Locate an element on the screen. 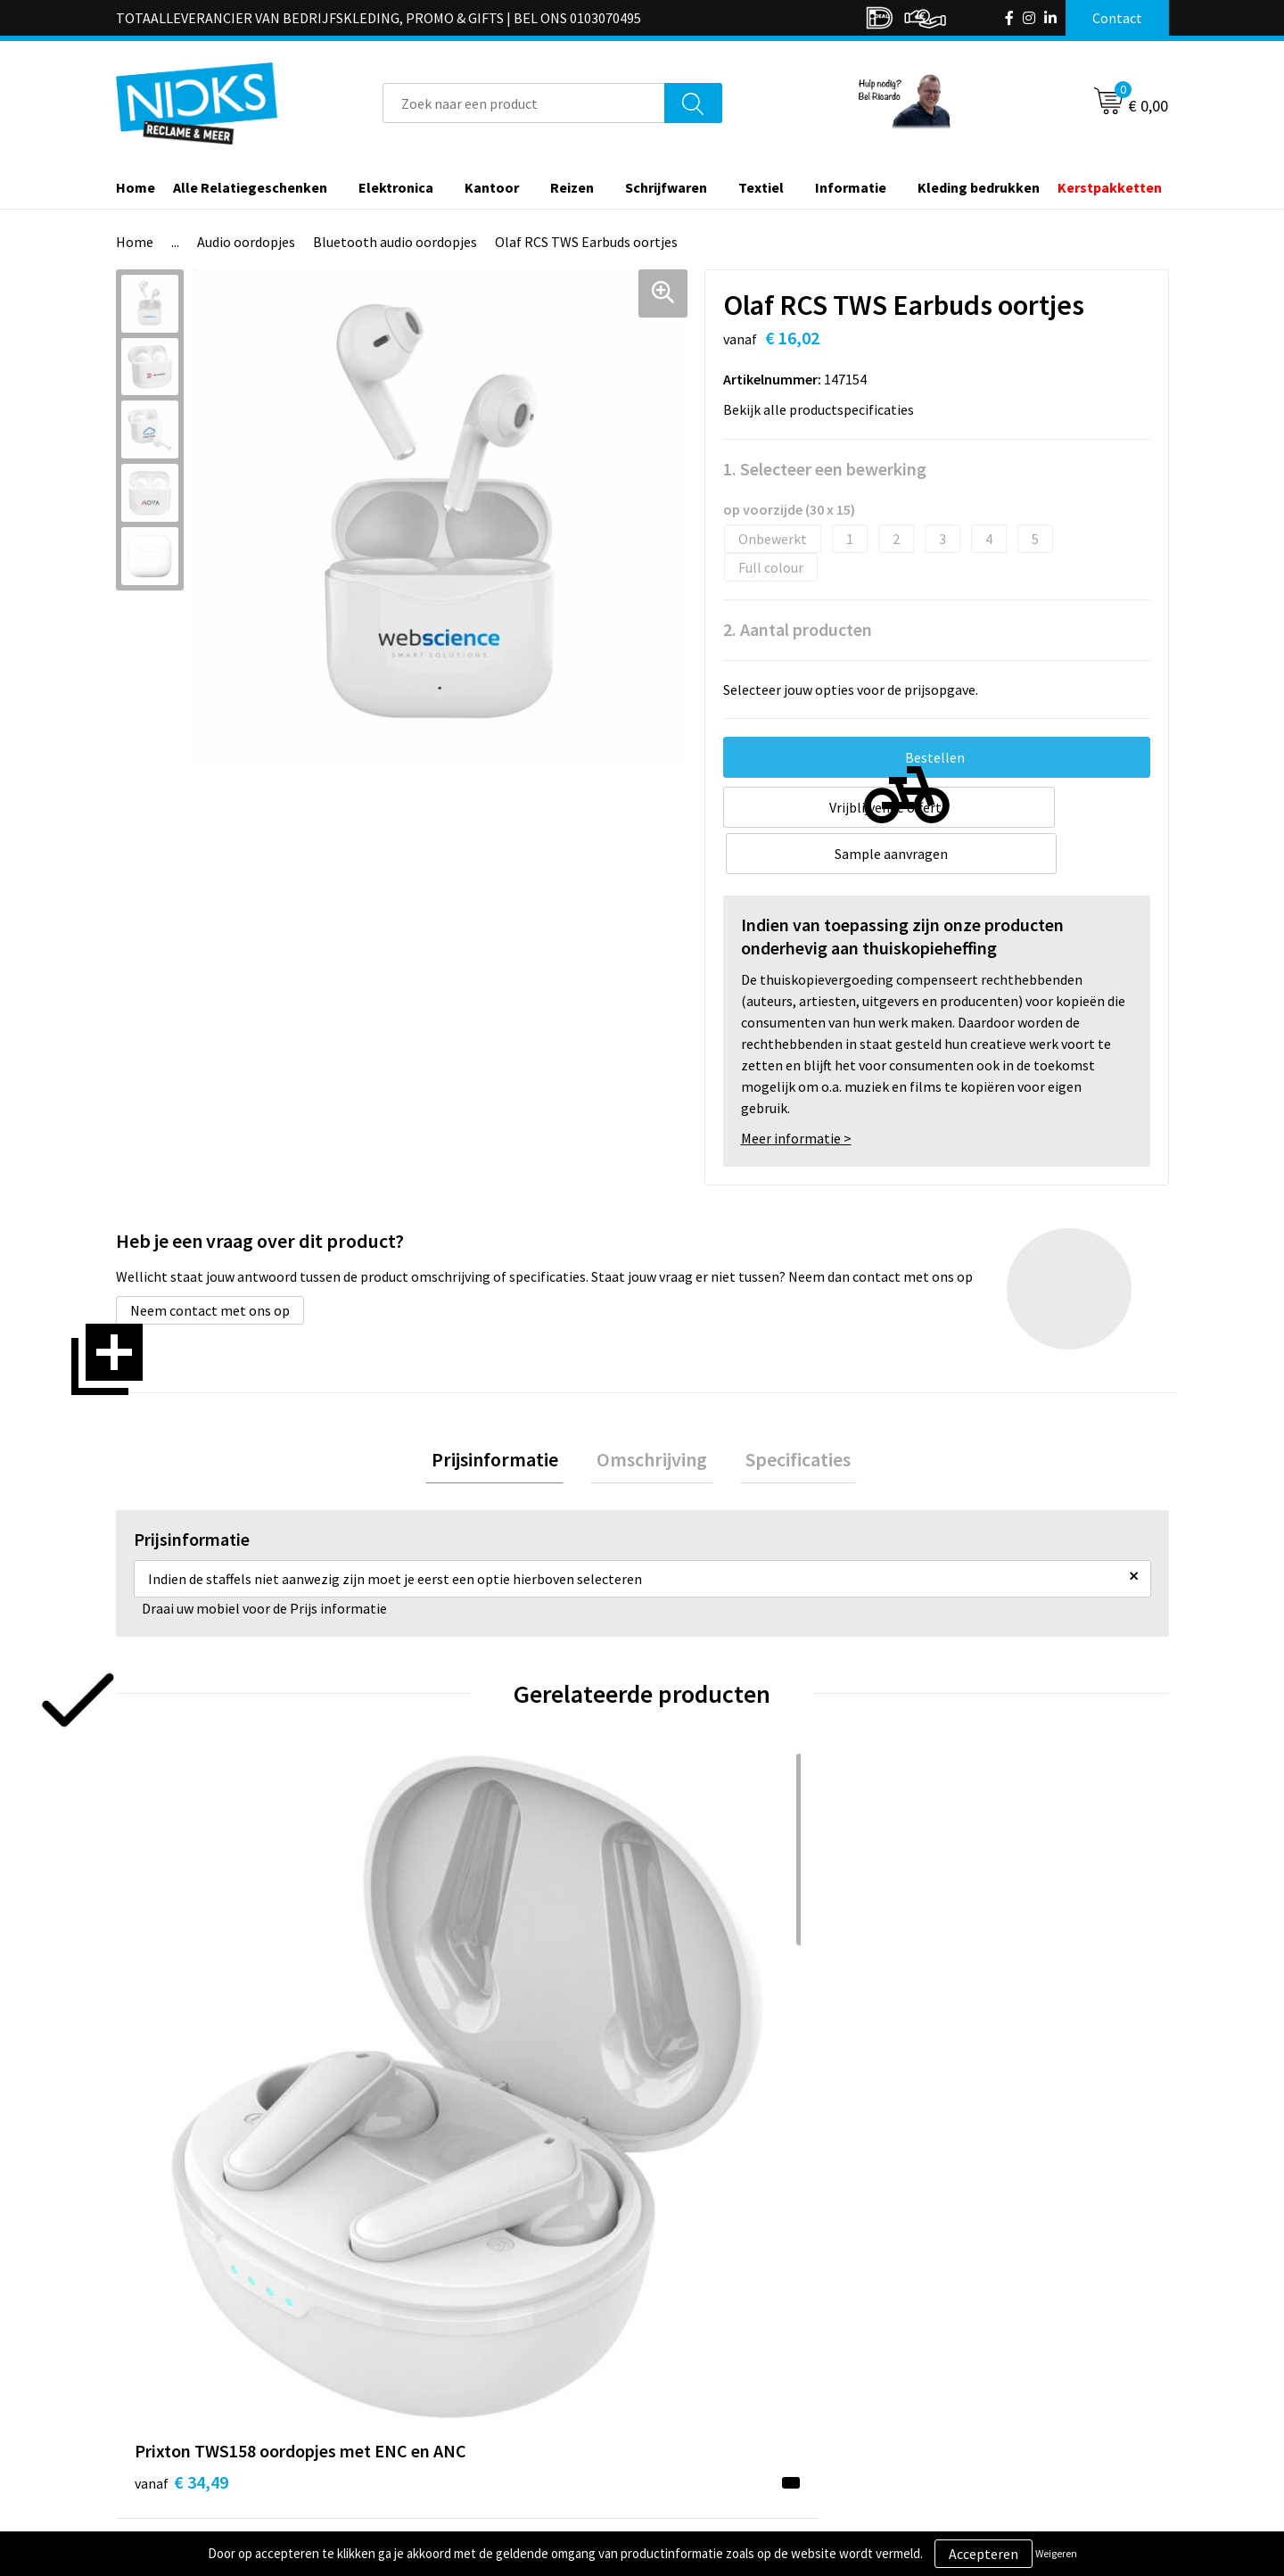 Image resolution: width=1284 pixels, height=2576 pixels. confirm or submit an action is located at coordinates (77, 1698).